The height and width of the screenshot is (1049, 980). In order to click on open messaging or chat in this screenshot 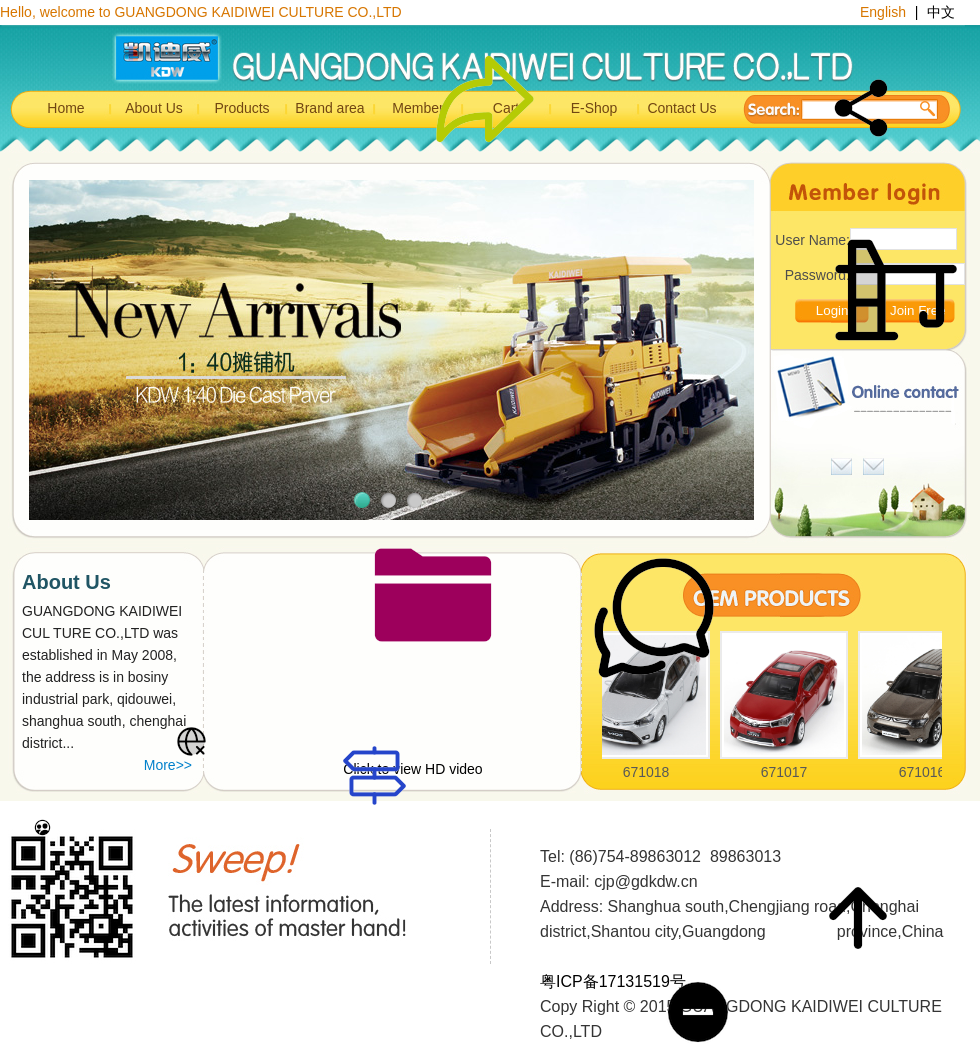, I will do `click(654, 618)`.